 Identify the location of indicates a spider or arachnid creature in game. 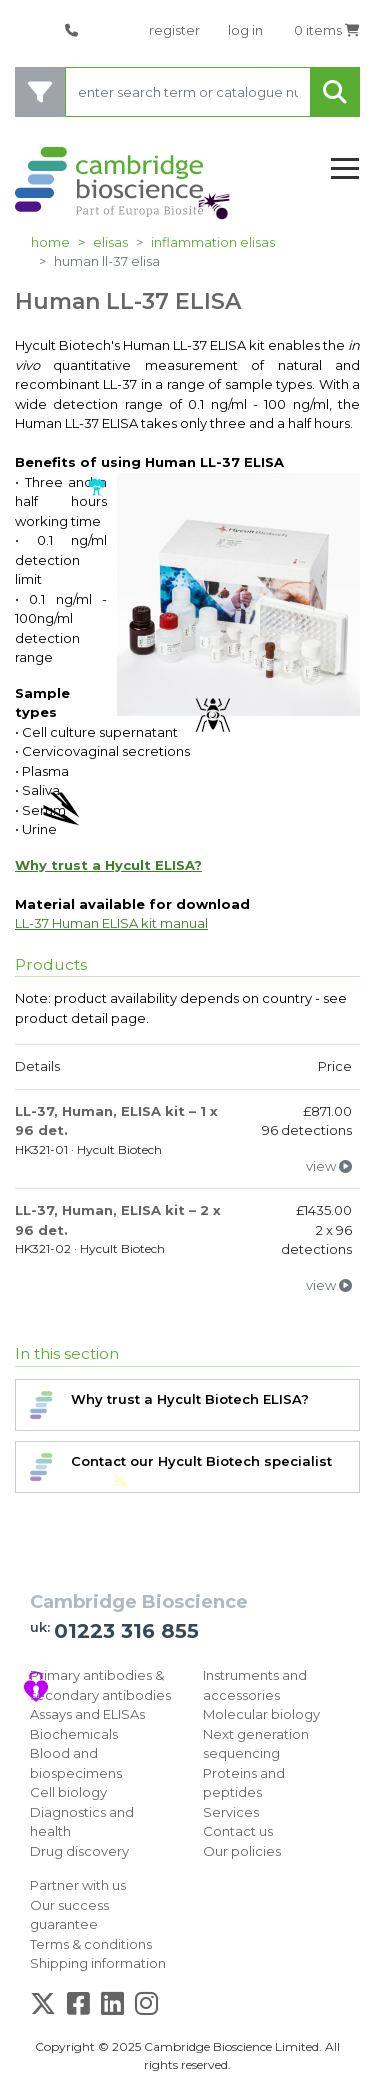
(213, 715).